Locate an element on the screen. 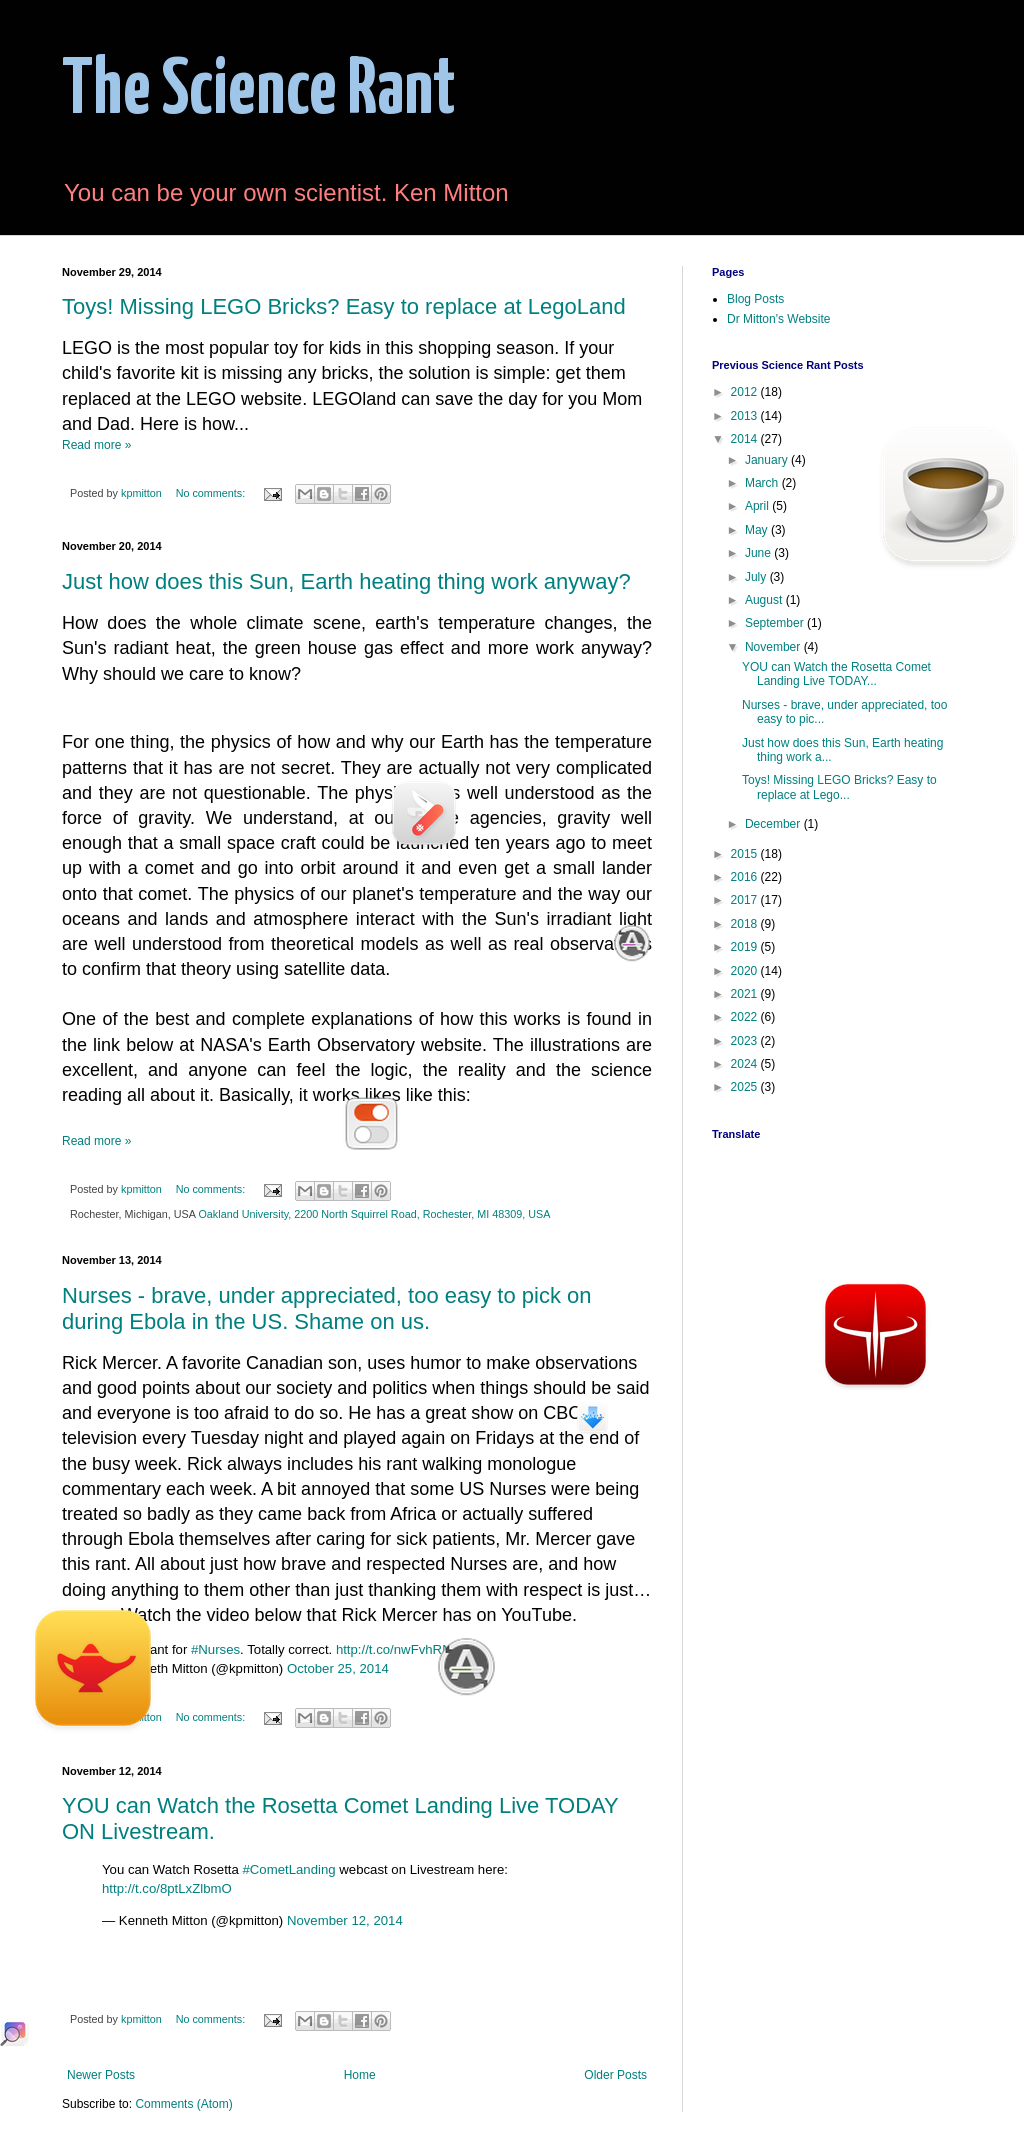  open textpieces app for text manipulation tools is located at coordinates (424, 813).